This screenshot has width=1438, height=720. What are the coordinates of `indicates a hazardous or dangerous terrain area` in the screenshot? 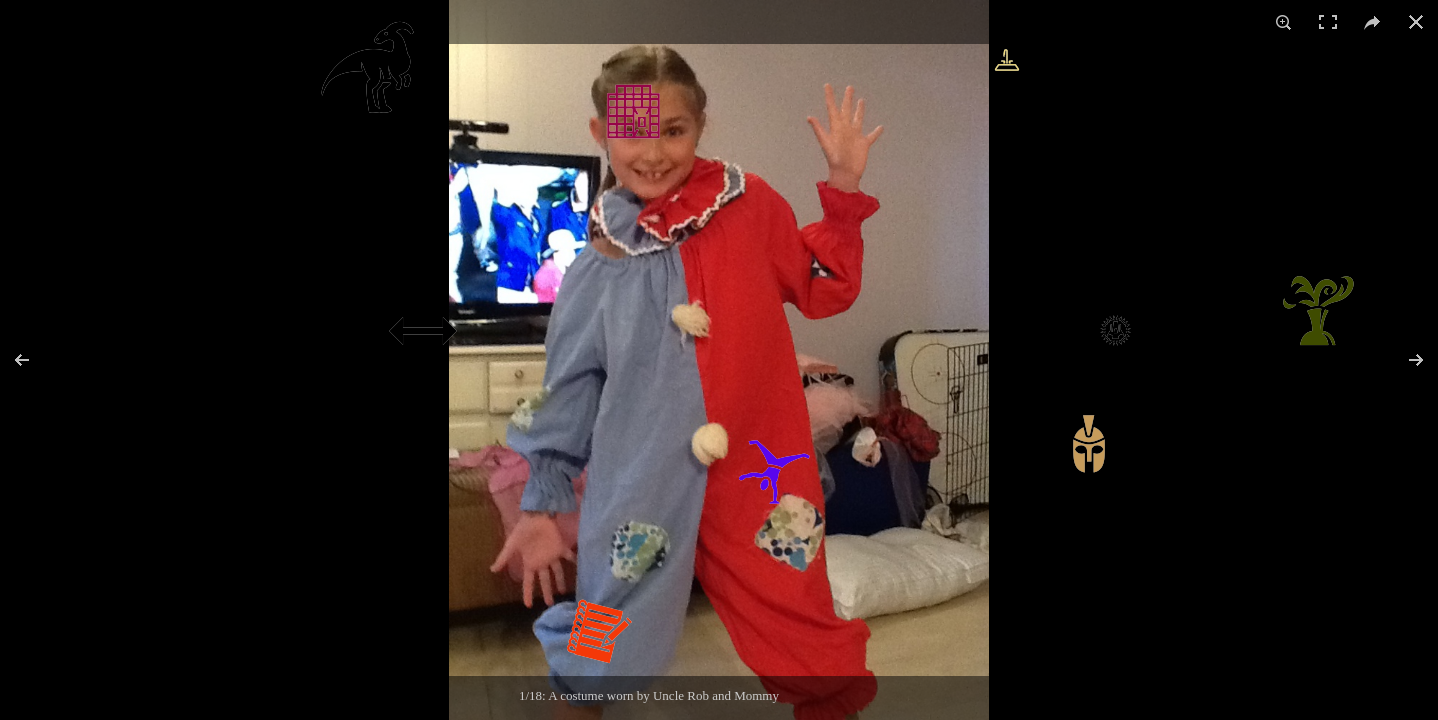 It's located at (1115, 330).